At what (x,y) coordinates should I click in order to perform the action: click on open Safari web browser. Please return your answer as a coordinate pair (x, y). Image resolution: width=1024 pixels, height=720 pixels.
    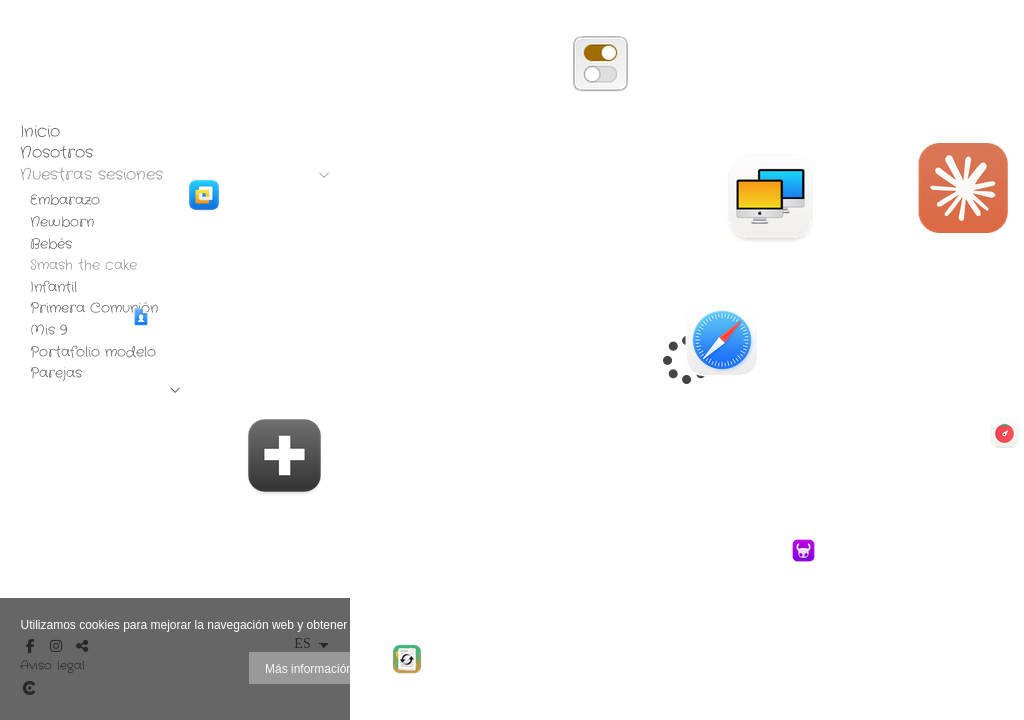
    Looking at the image, I should click on (722, 340).